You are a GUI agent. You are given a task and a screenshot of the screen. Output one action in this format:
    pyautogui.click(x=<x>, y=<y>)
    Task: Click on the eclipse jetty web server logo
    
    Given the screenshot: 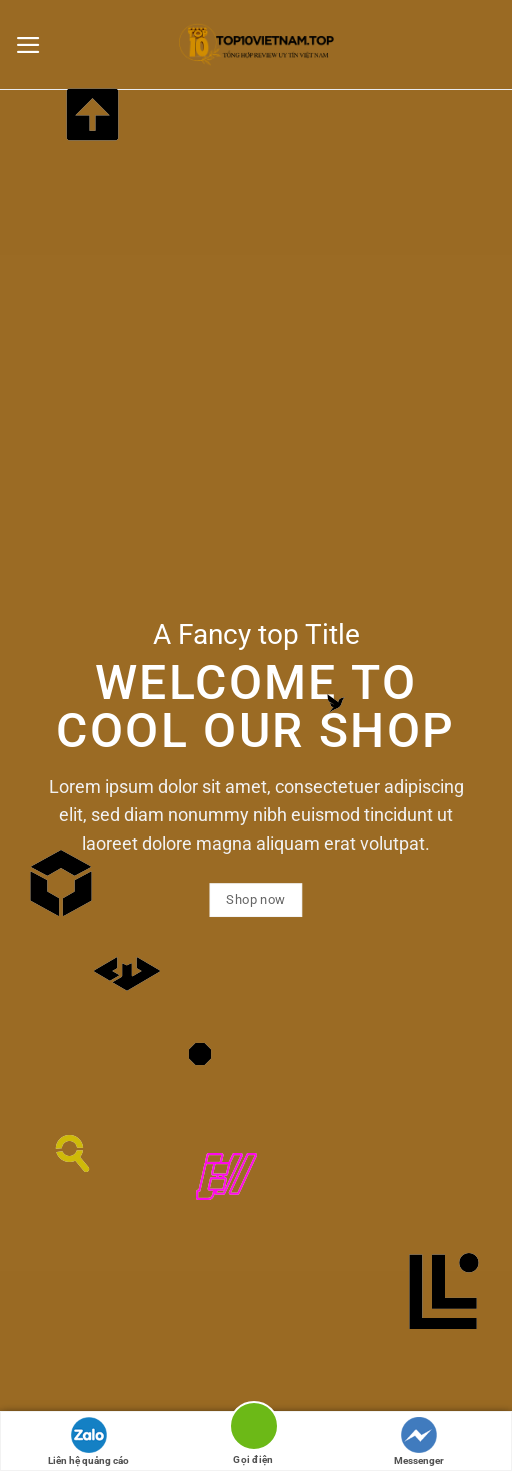 What is the action you would take?
    pyautogui.click(x=226, y=1176)
    